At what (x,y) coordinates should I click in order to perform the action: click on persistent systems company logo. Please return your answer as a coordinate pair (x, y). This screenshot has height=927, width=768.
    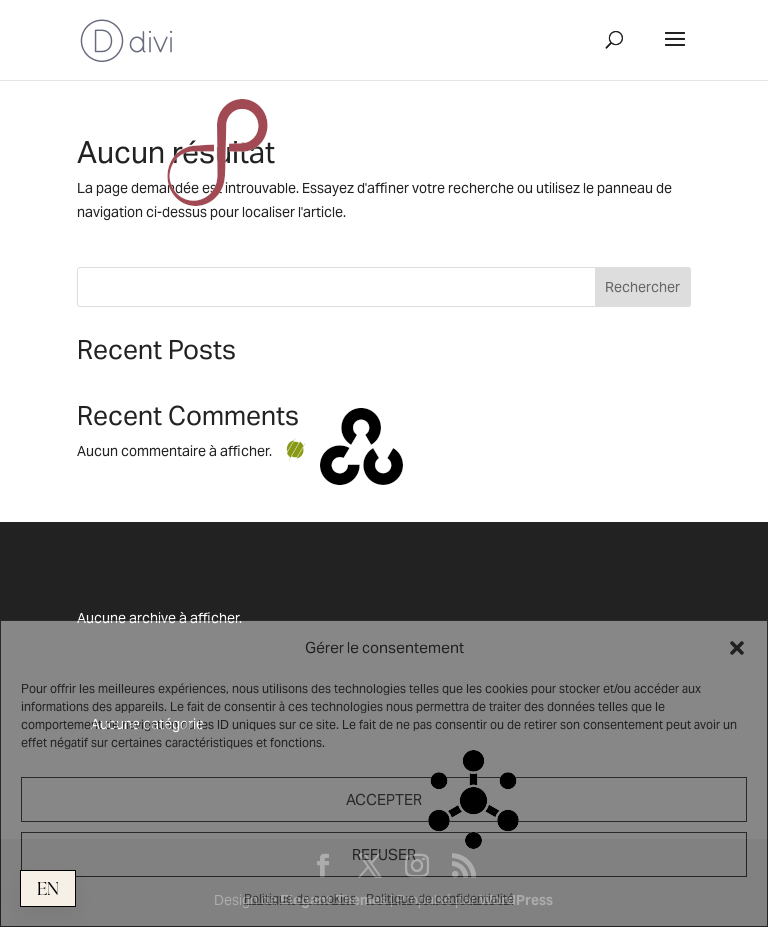
    Looking at the image, I should click on (217, 152).